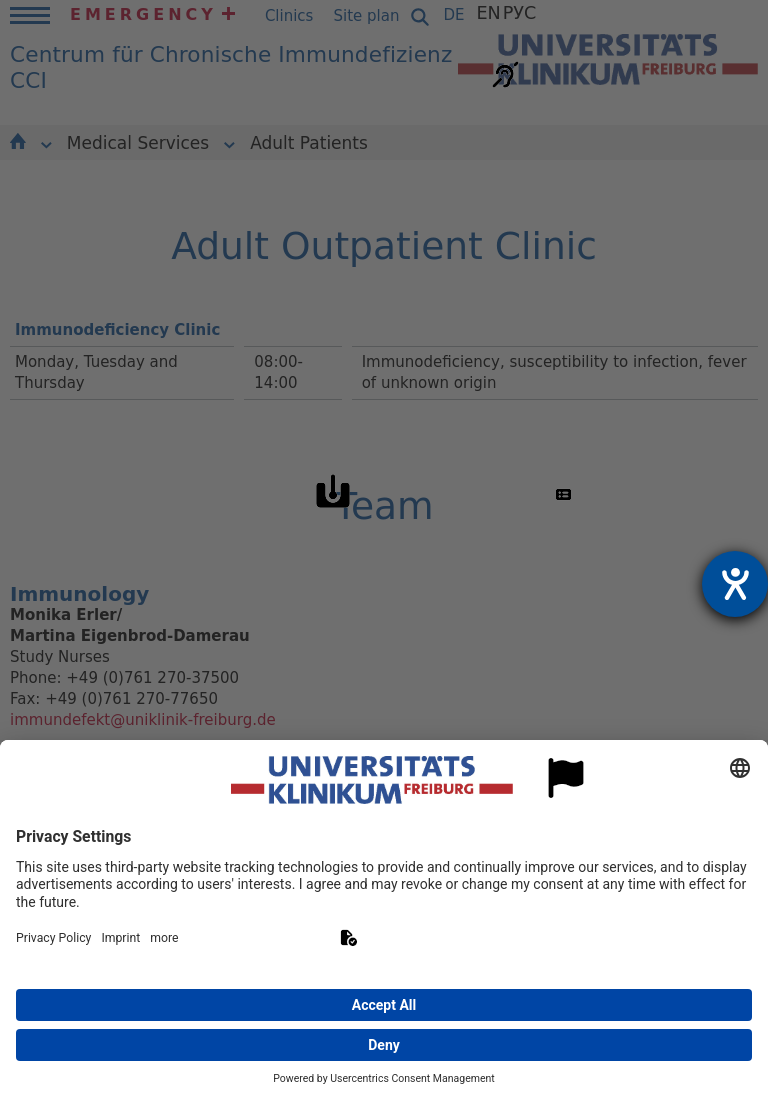 The width and height of the screenshot is (768, 1101). Describe the element at coordinates (566, 778) in the screenshot. I see `flag or report content` at that location.